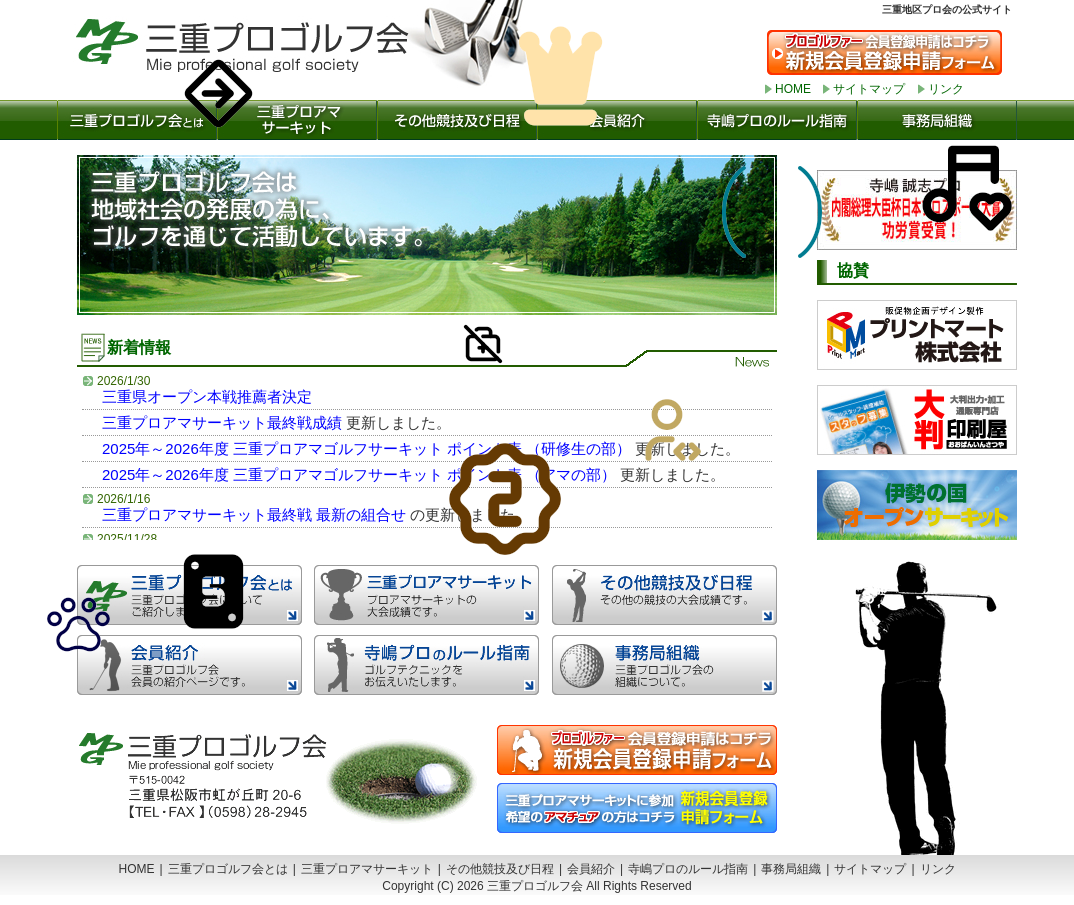 This screenshot has width=1074, height=905. I want to click on access pet-related features or settings, so click(78, 624).